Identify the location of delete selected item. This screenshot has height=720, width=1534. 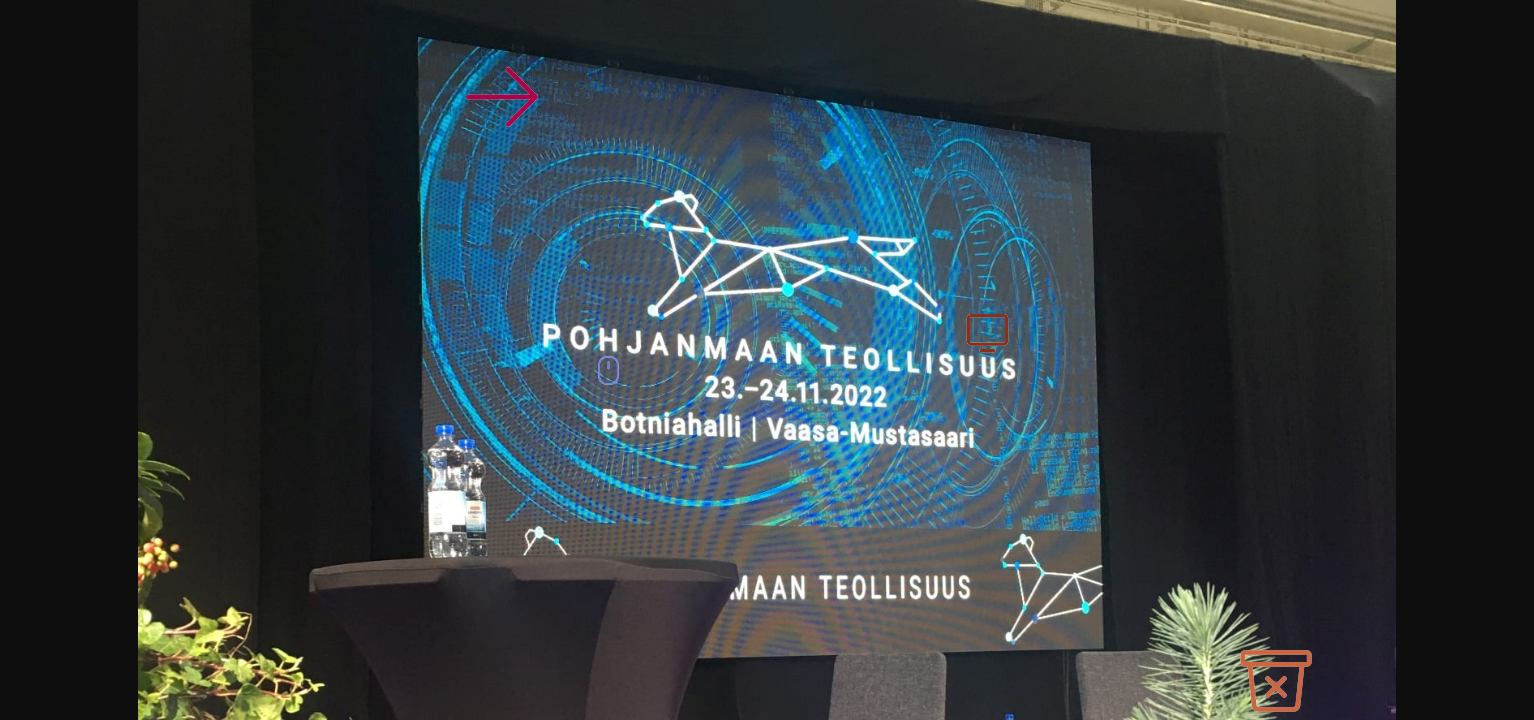
(1276, 681).